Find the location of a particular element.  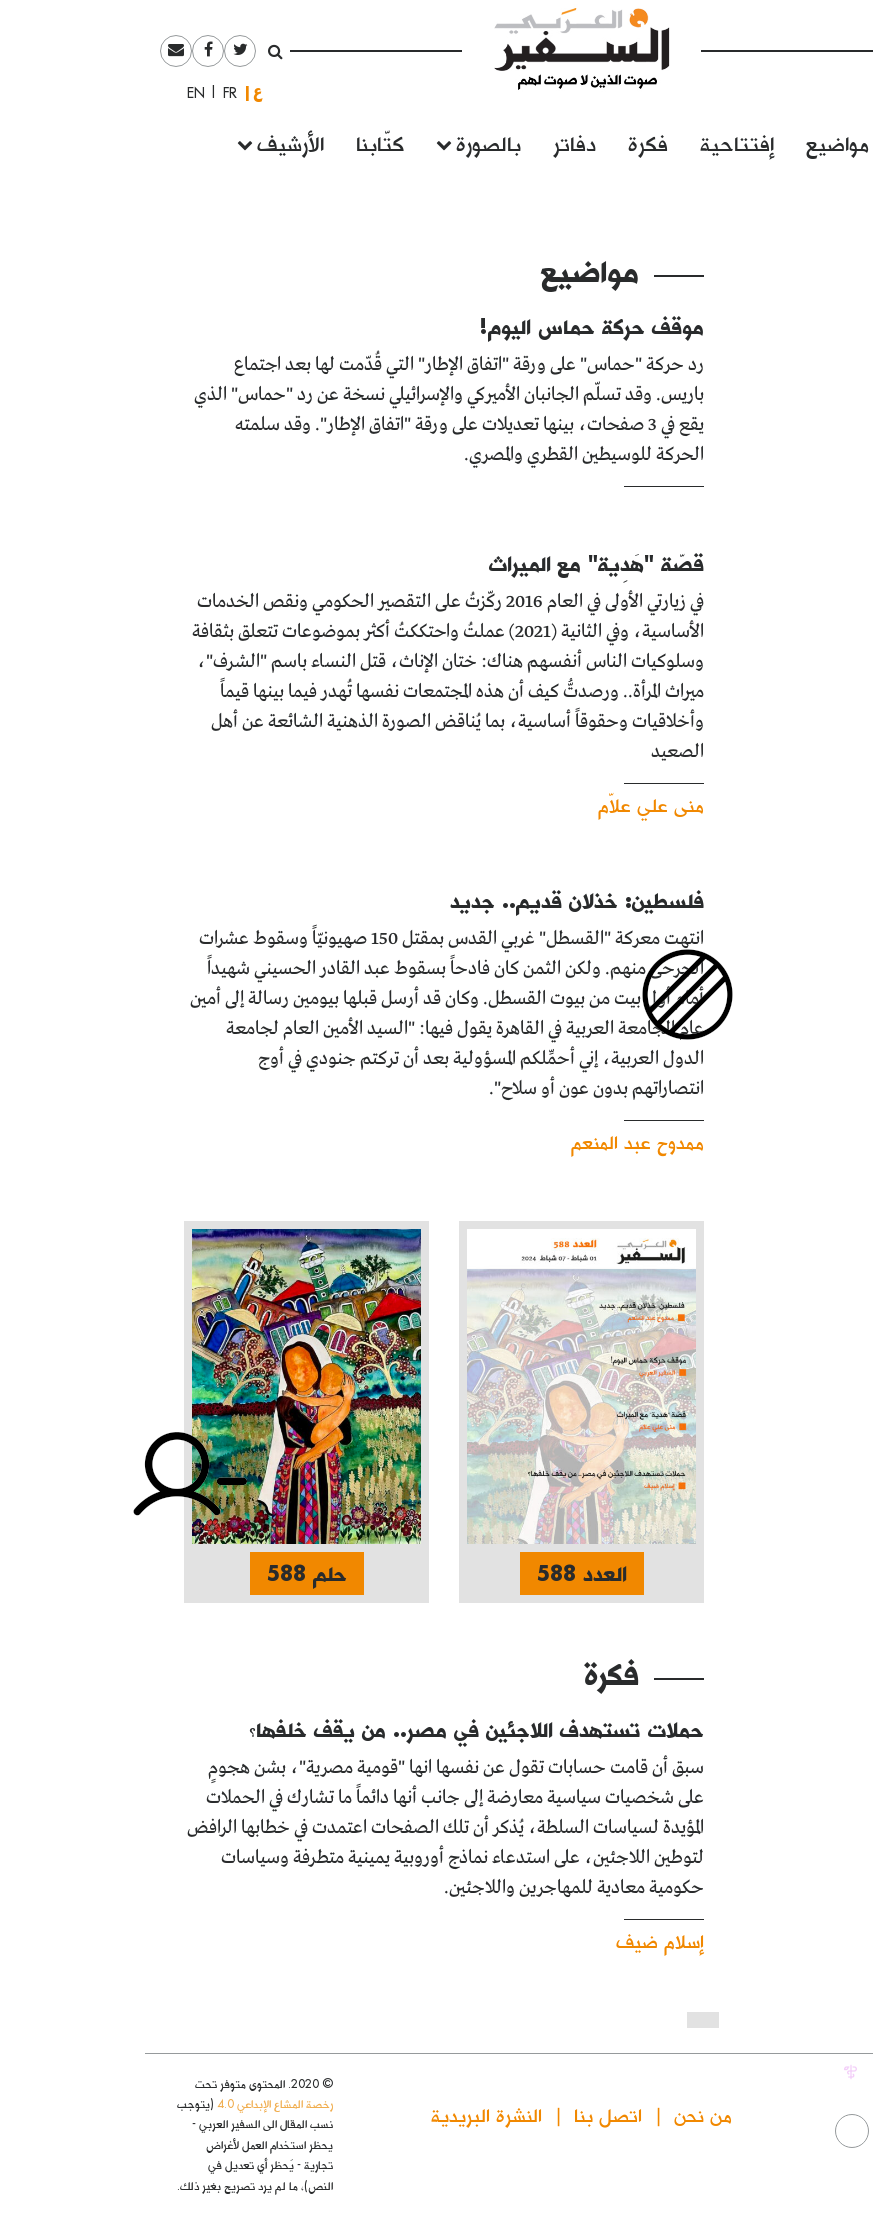

access health or medical services is located at coordinates (851, 2072).